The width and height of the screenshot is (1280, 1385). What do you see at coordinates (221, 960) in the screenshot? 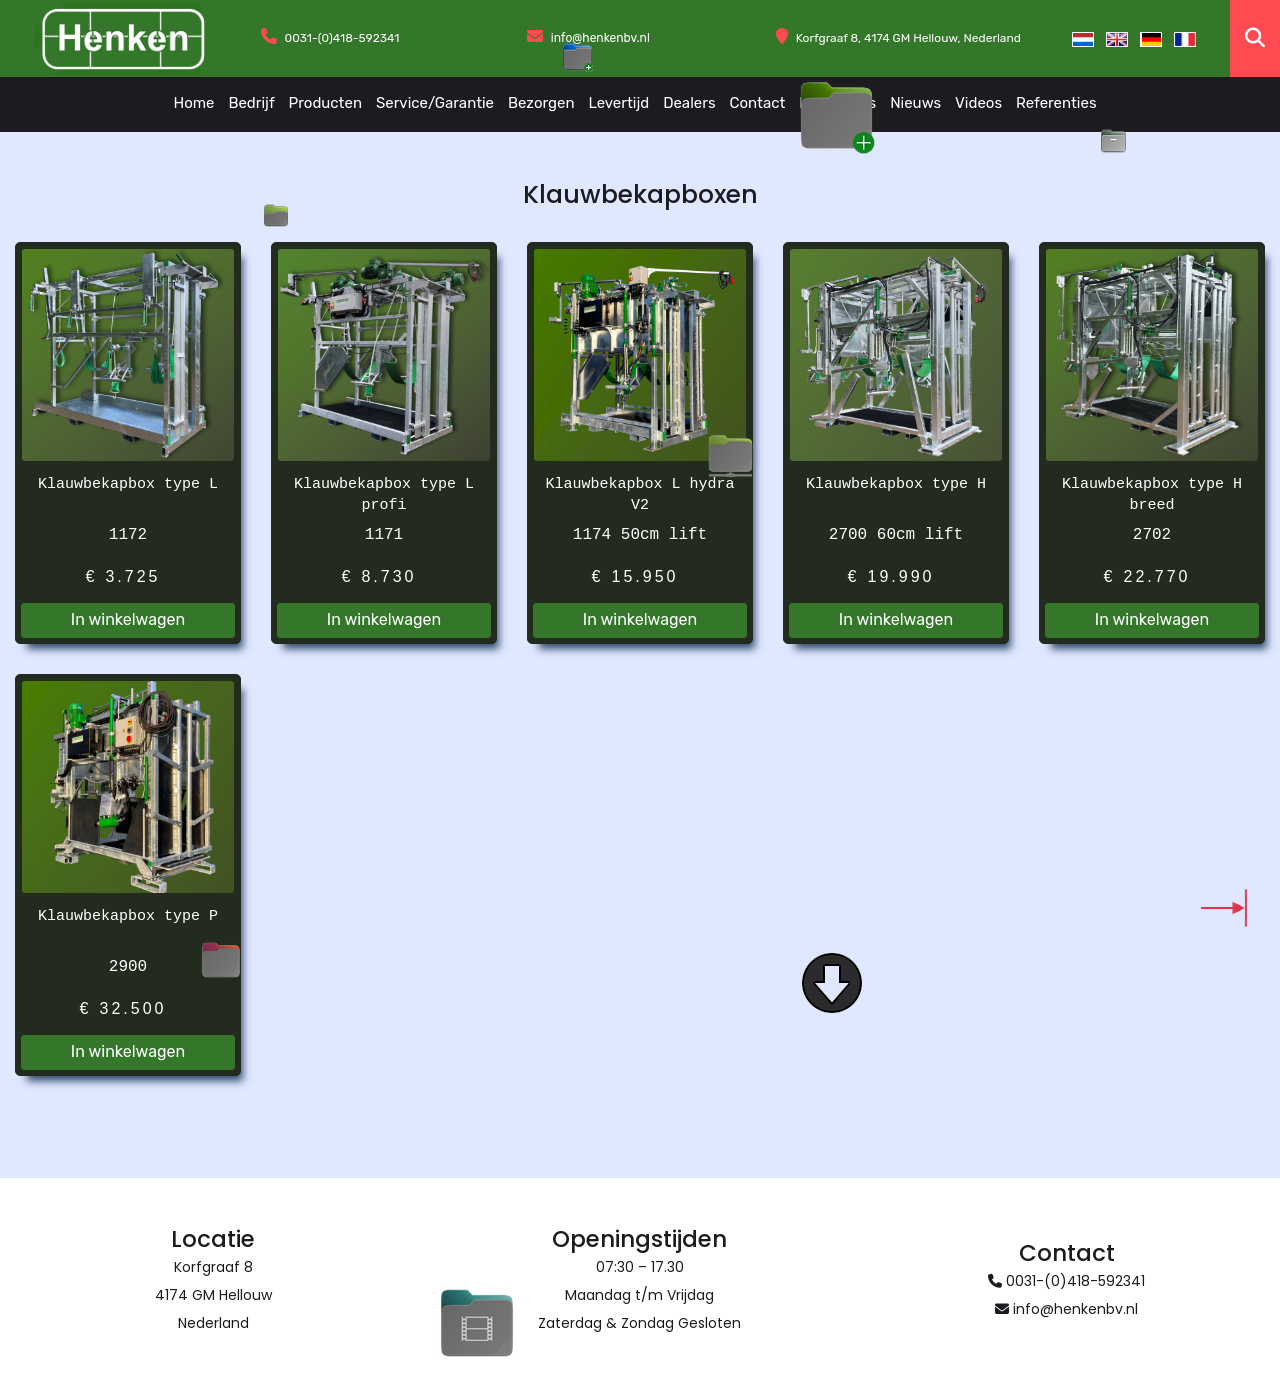
I see `open file folder` at bounding box center [221, 960].